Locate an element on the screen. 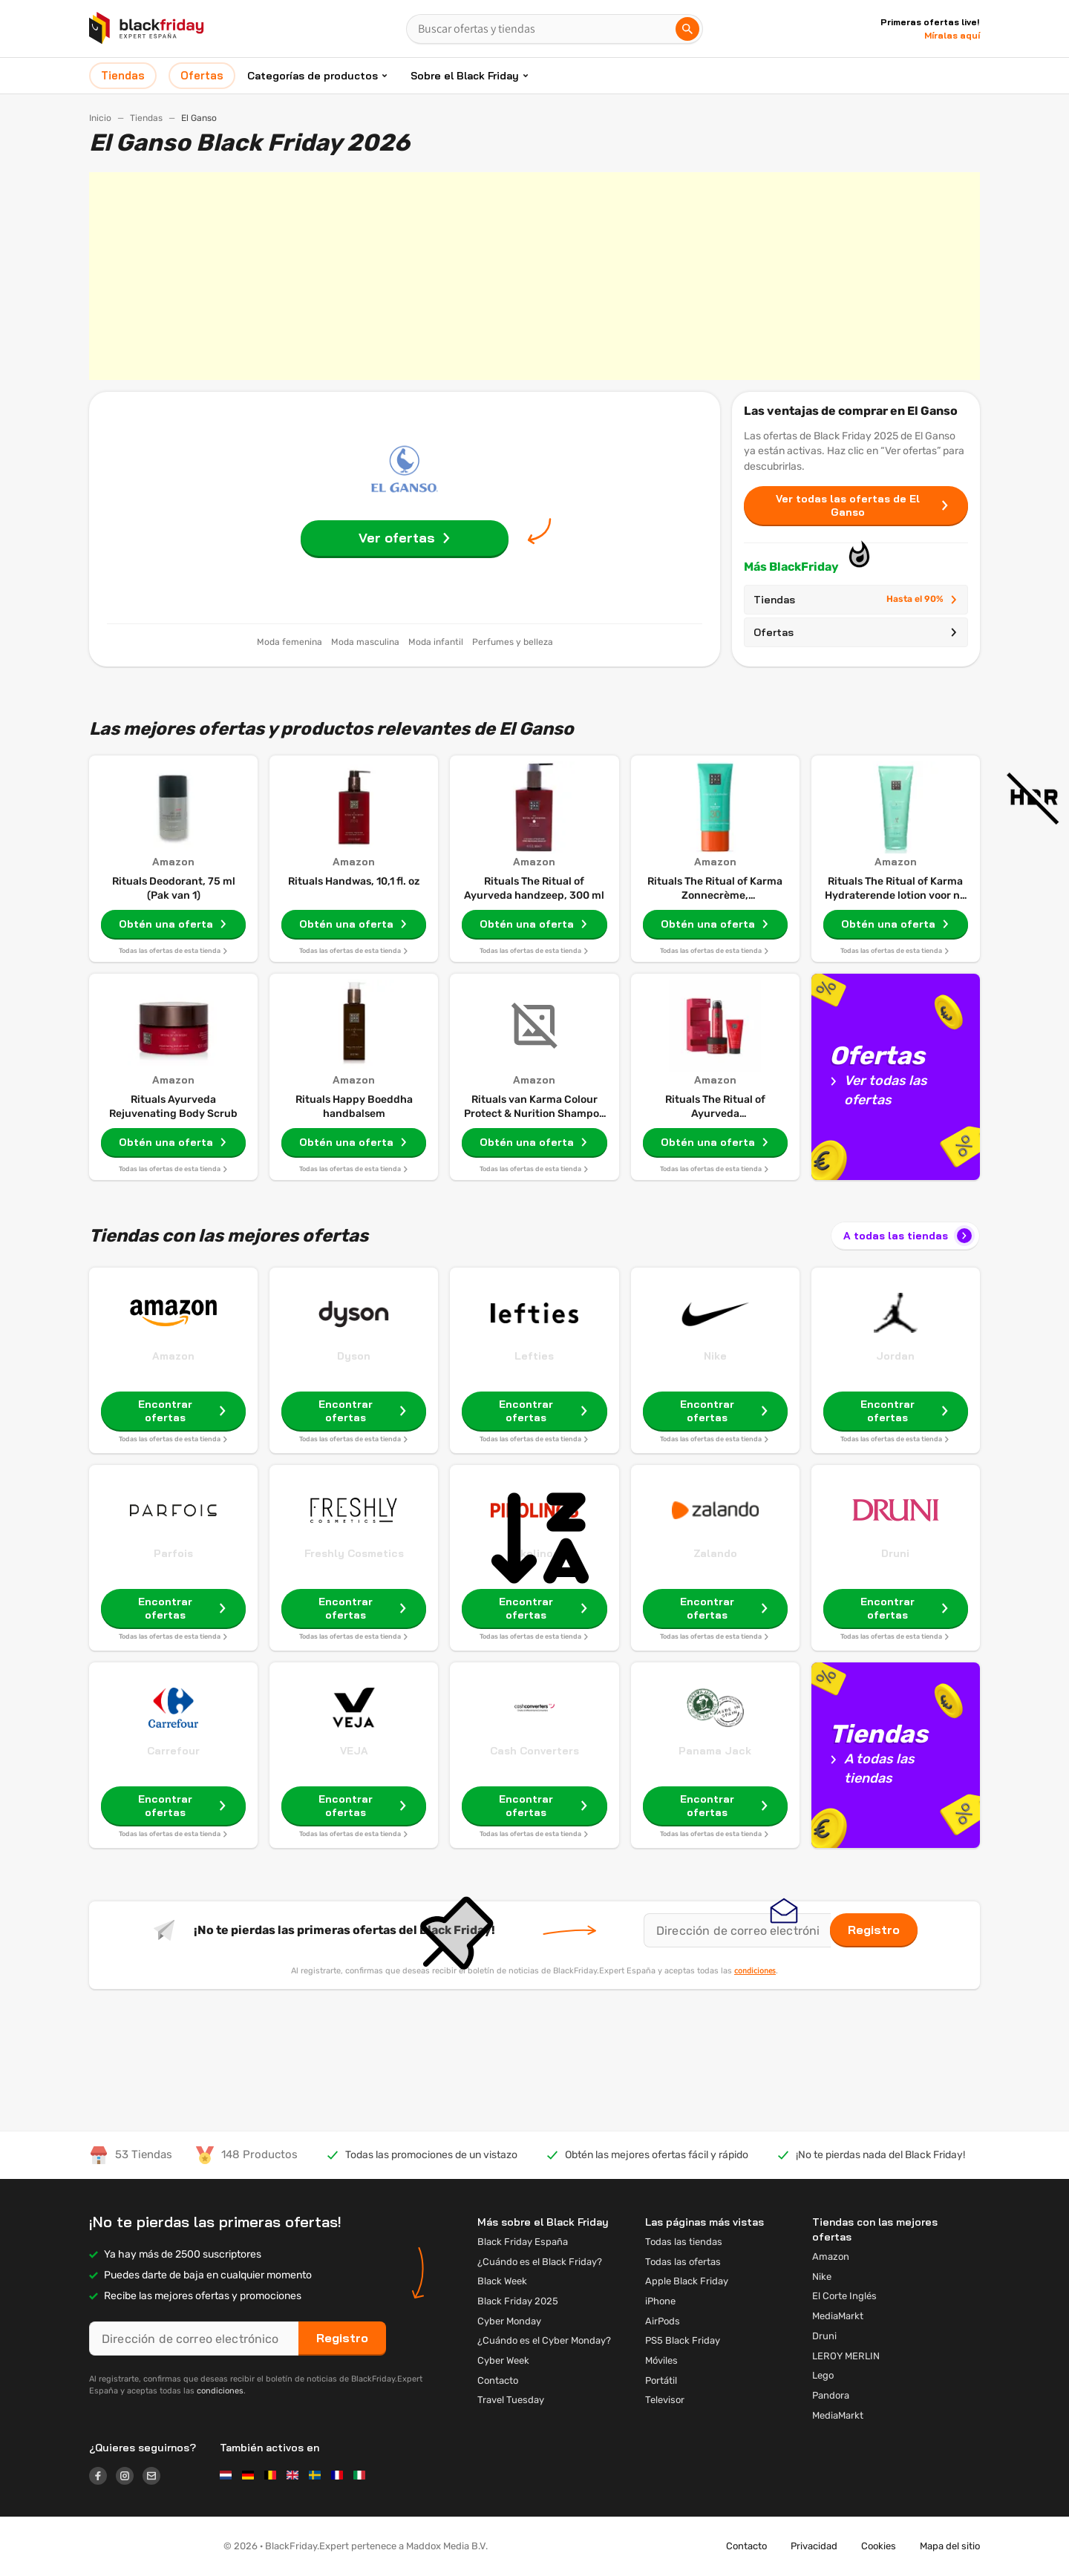 The width and height of the screenshot is (1069, 2576). sort items alphabetically from Z to A is located at coordinates (540, 1538).